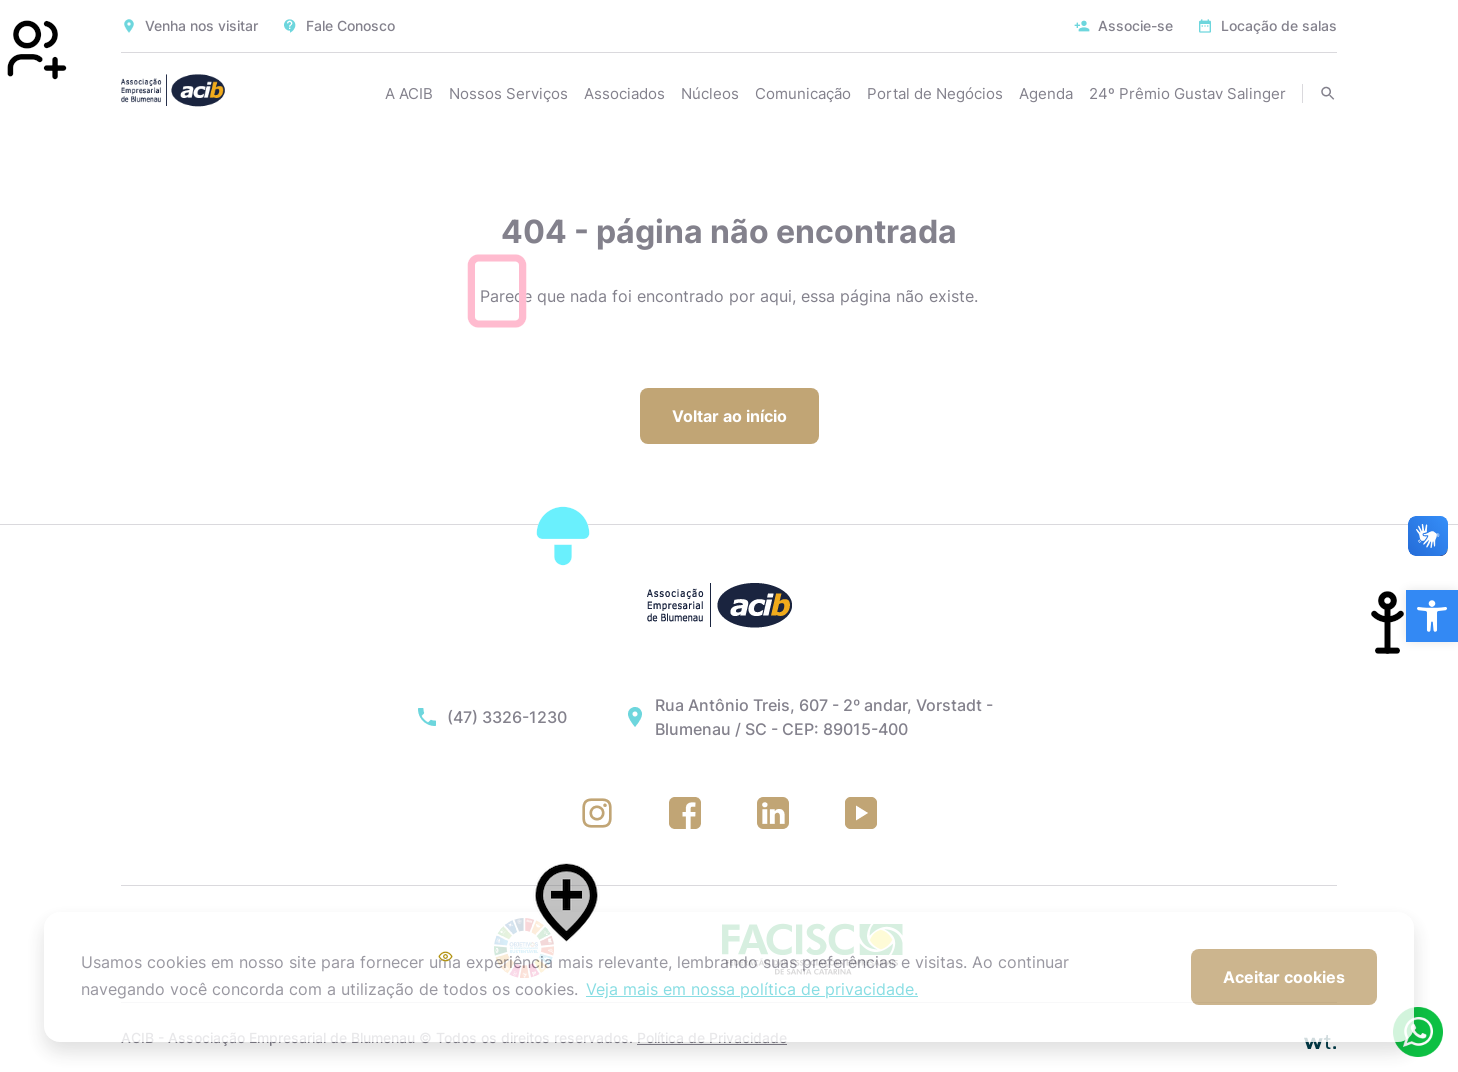 The height and width of the screenshot is (1072, 1458). What do you see at coordinates (1387, 622) in the screenshot?
I see `browse clothing or wardrobe items` at bounding box center [1387, 622].